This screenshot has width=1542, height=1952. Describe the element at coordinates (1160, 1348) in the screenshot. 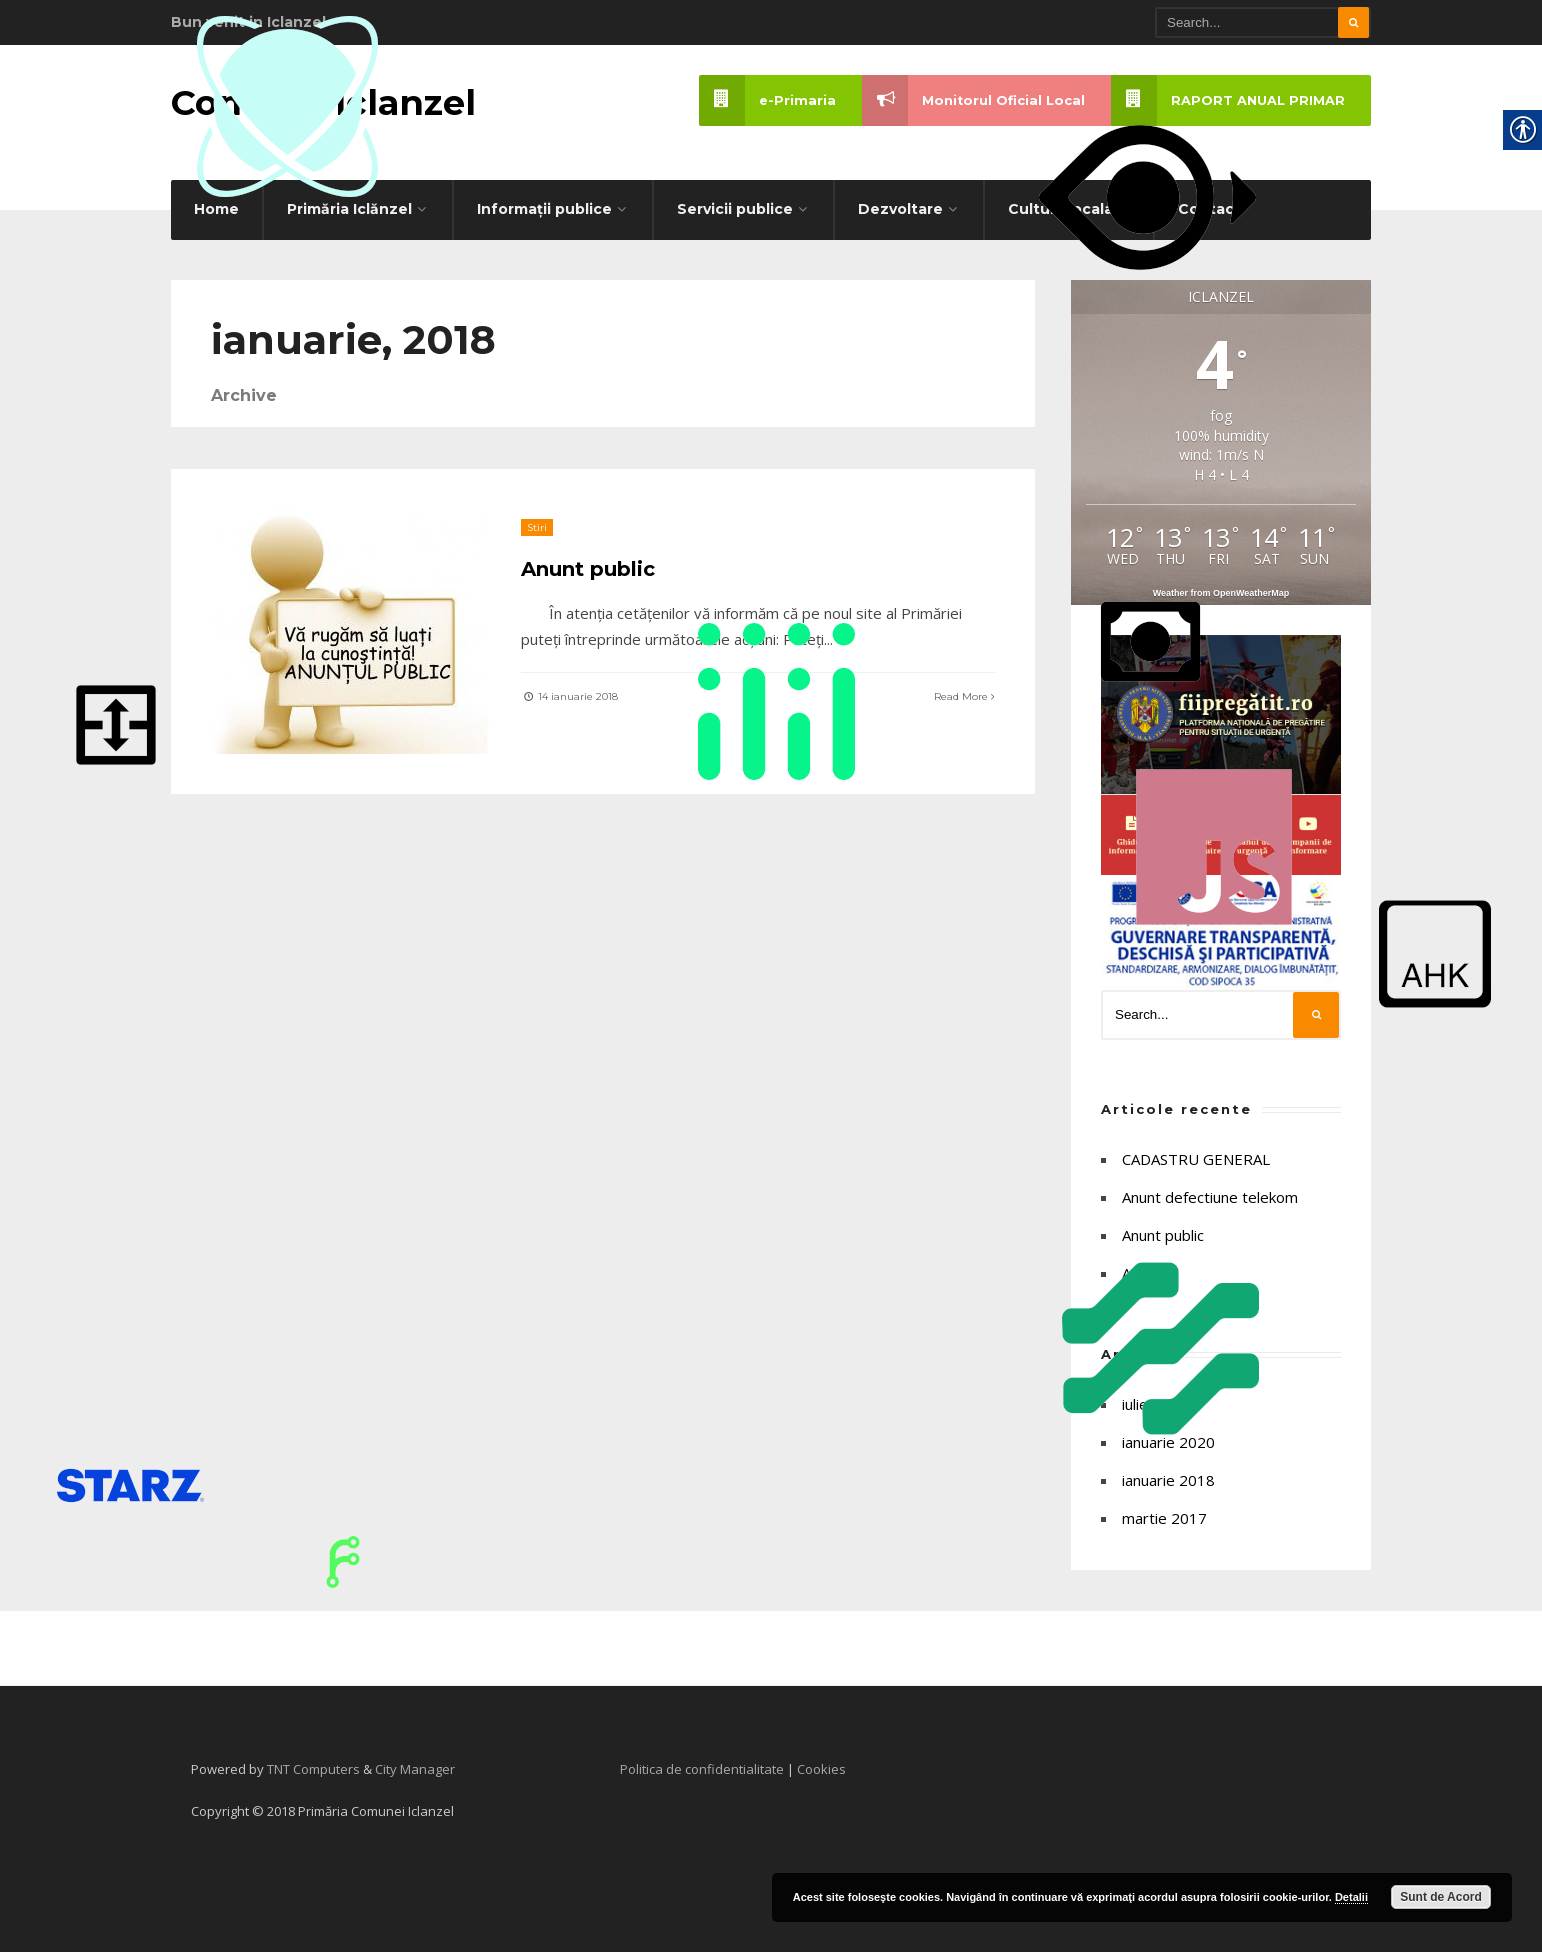

I see `langflow app logo` at that location.